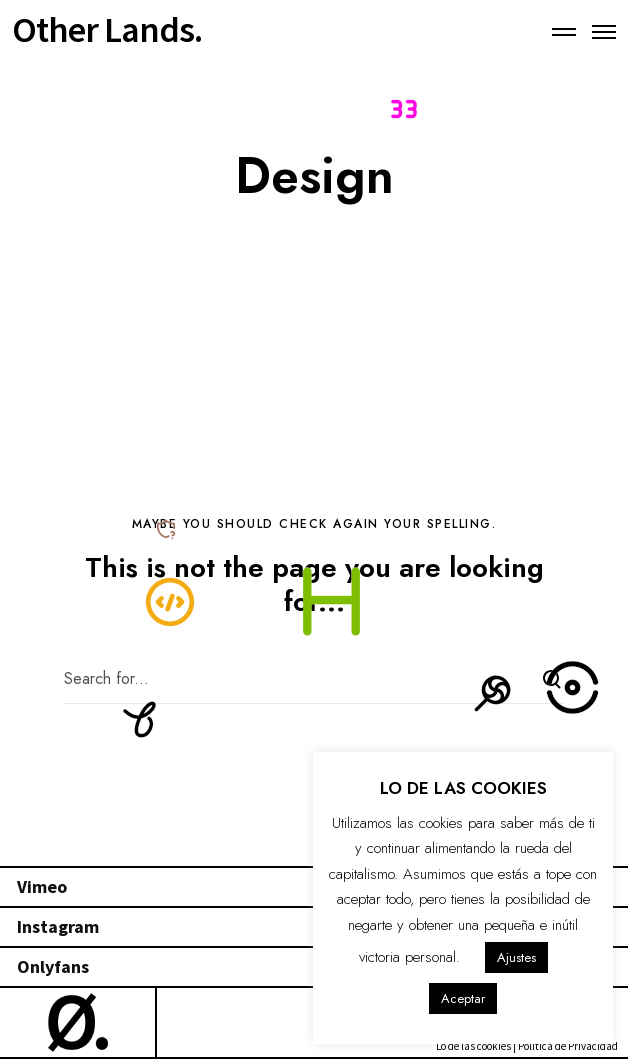 Image resolution: width=628 pixels, height=1059 pixels. I want to click on access candy or sweets category, so click(492, 693).